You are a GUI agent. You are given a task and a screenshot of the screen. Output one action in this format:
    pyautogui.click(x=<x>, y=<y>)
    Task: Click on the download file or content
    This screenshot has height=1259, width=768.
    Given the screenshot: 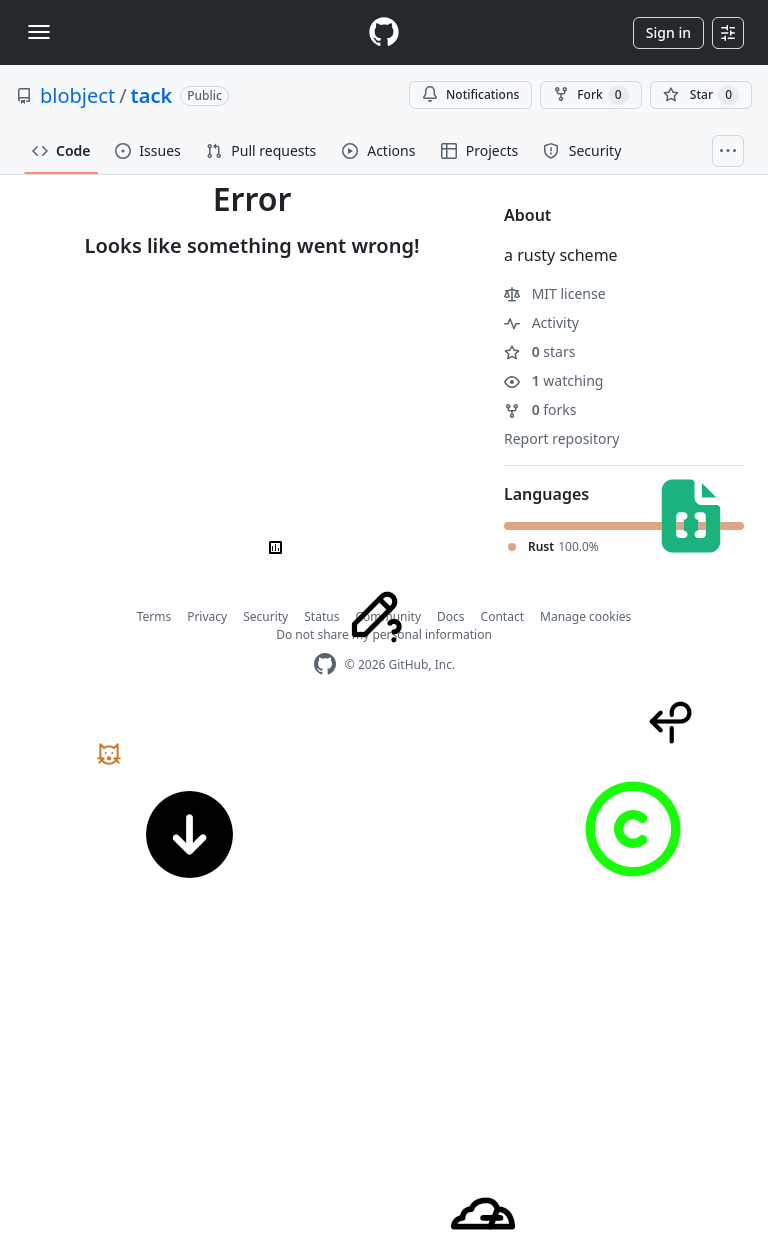 What is the action you would take?
    pyautogui.click(x=189, y=834)
    